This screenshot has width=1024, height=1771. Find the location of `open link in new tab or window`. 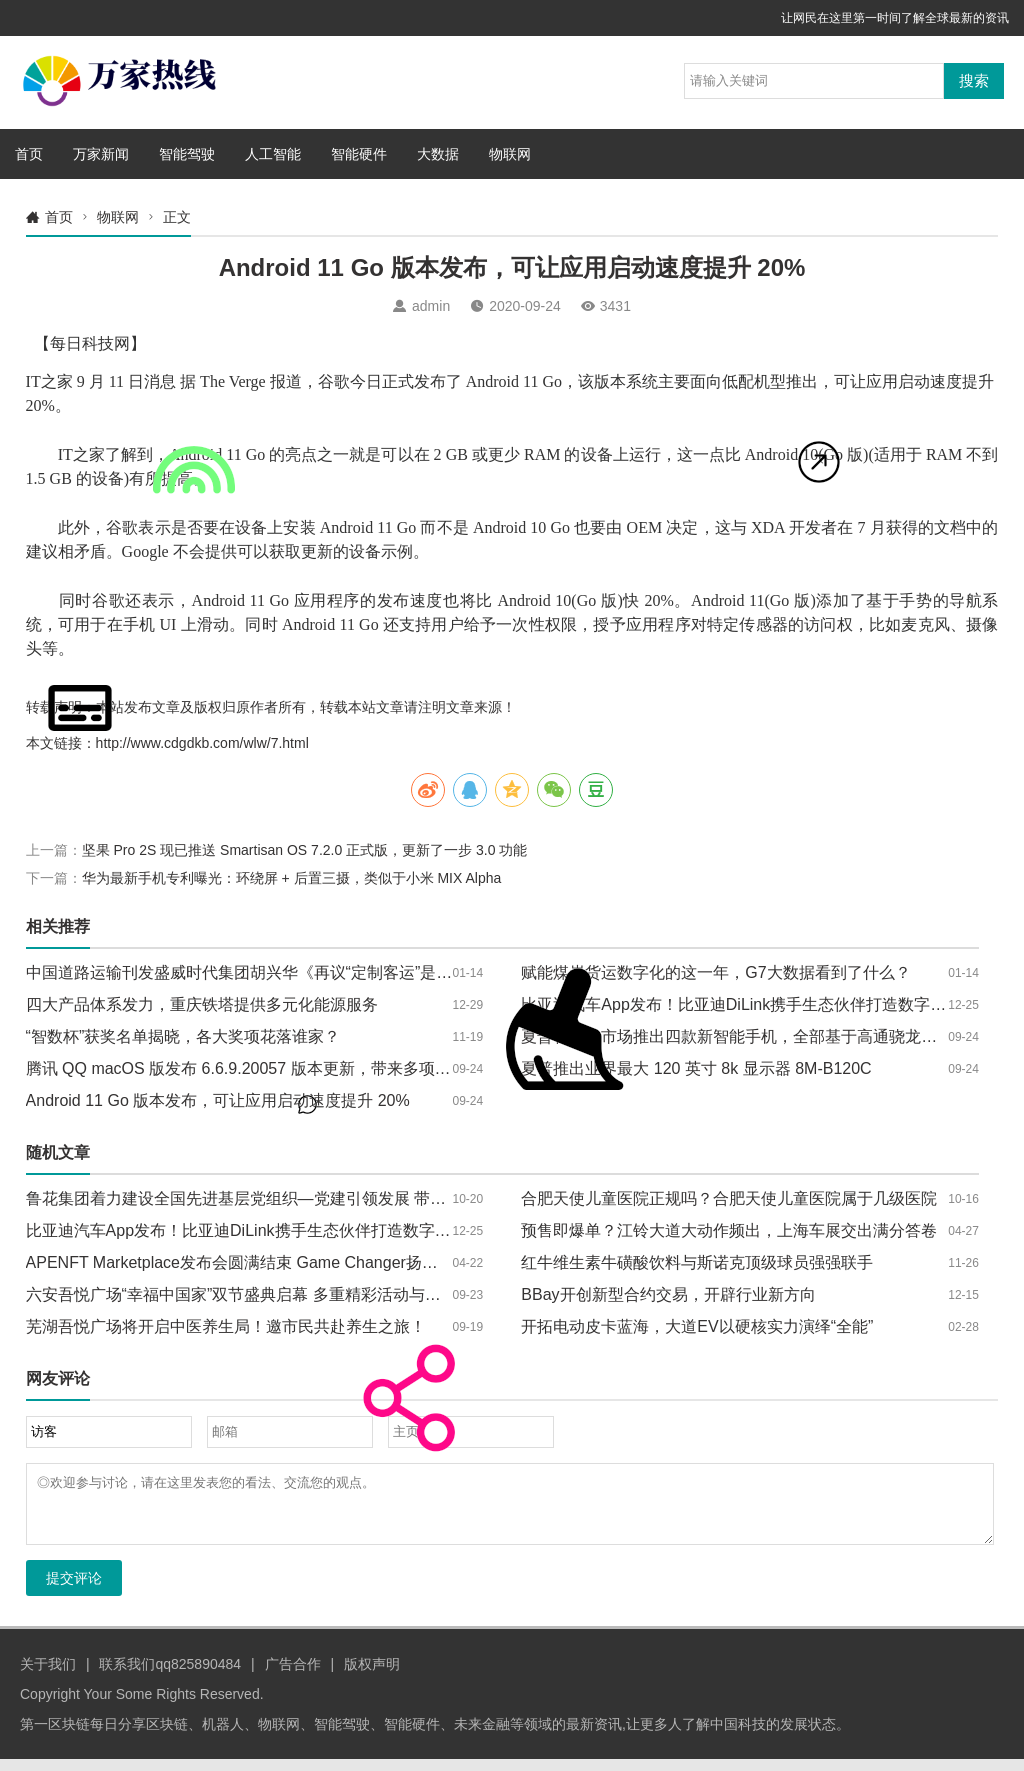

open link in new tab or window is located at coordinates (819, 462).